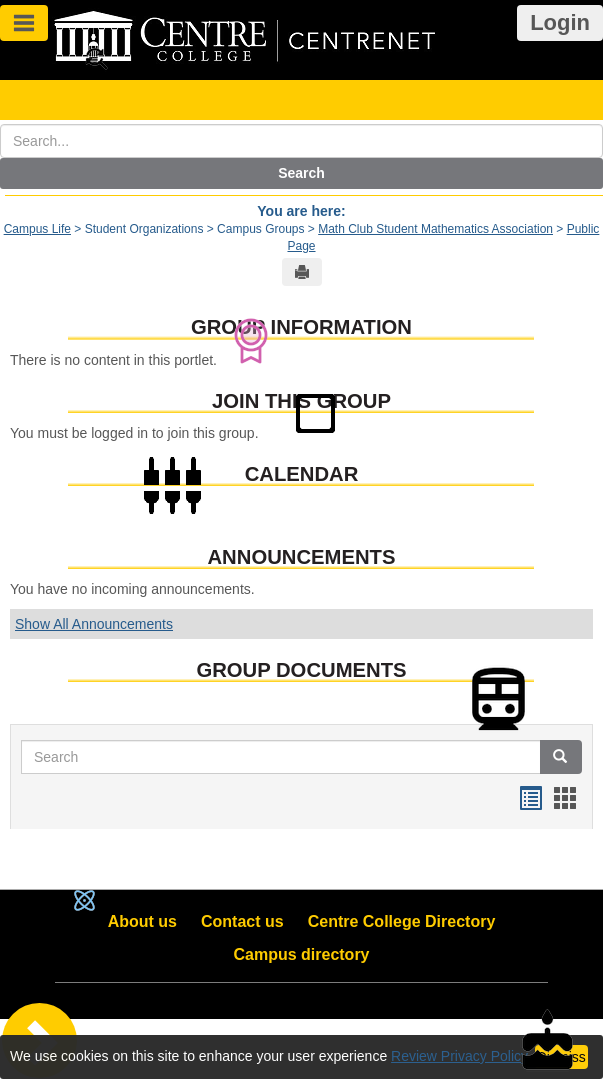  I want to click on get subway or metro directions, so click(498, 700).